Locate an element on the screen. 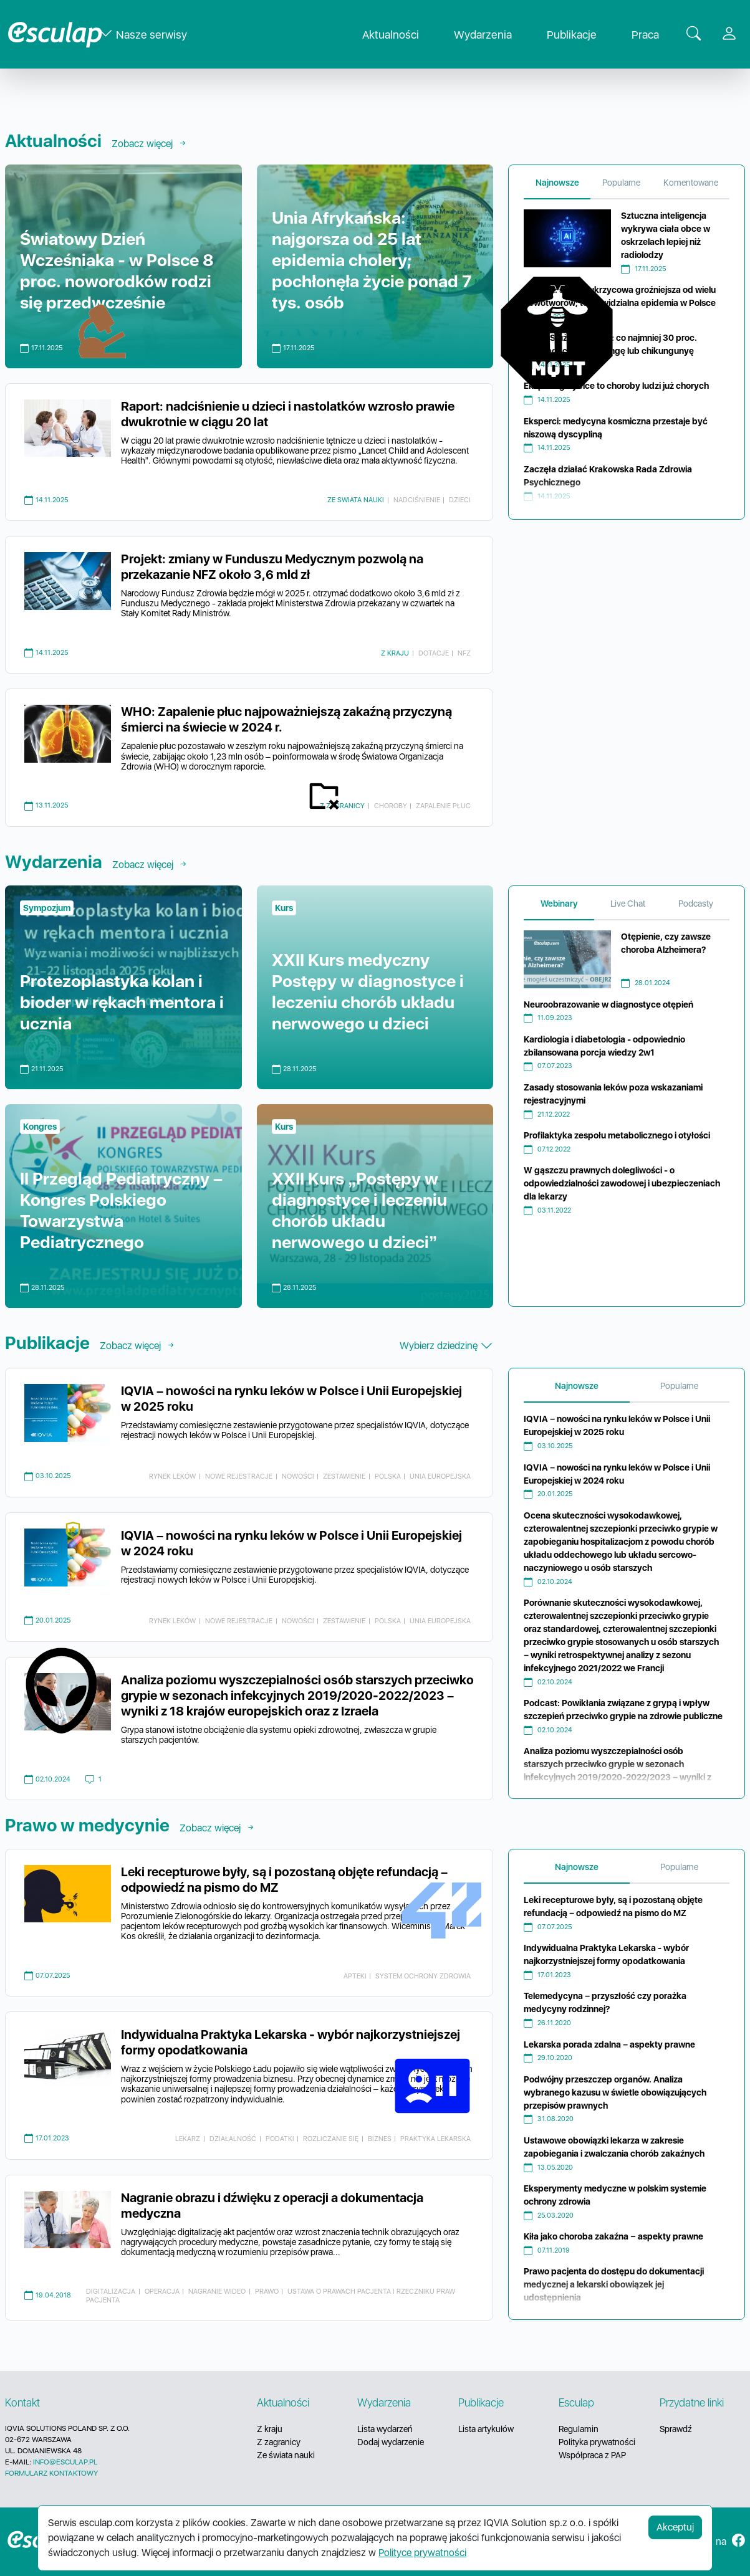 This screenshot has height=2576, width=750. close or collapse a folder is located at coordinates (324, 796).